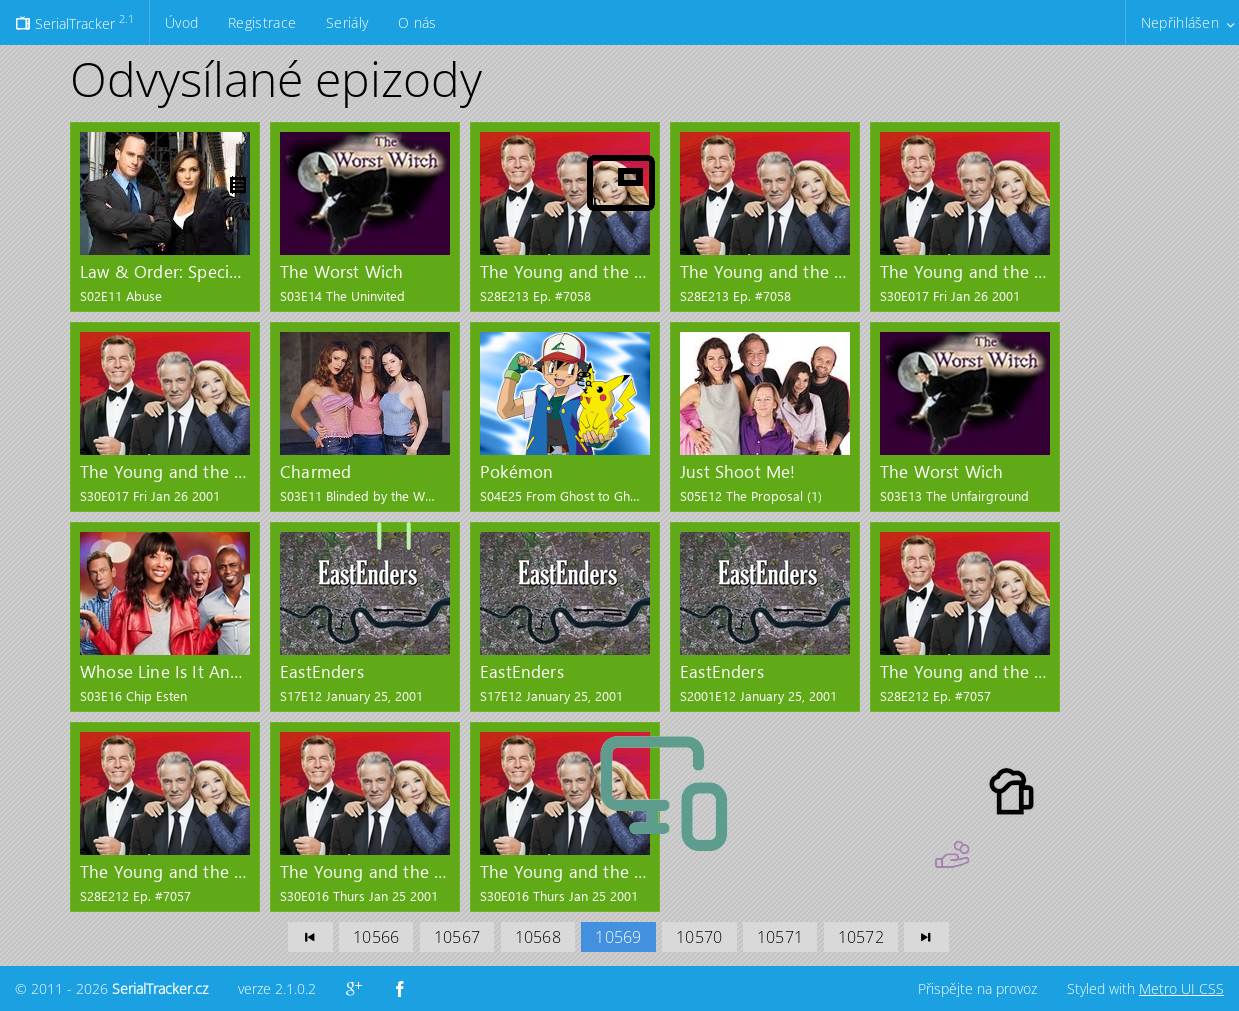 The image size is (1239, 1011). I want to click on find nearby bars or pubs, so click(1011, 792).